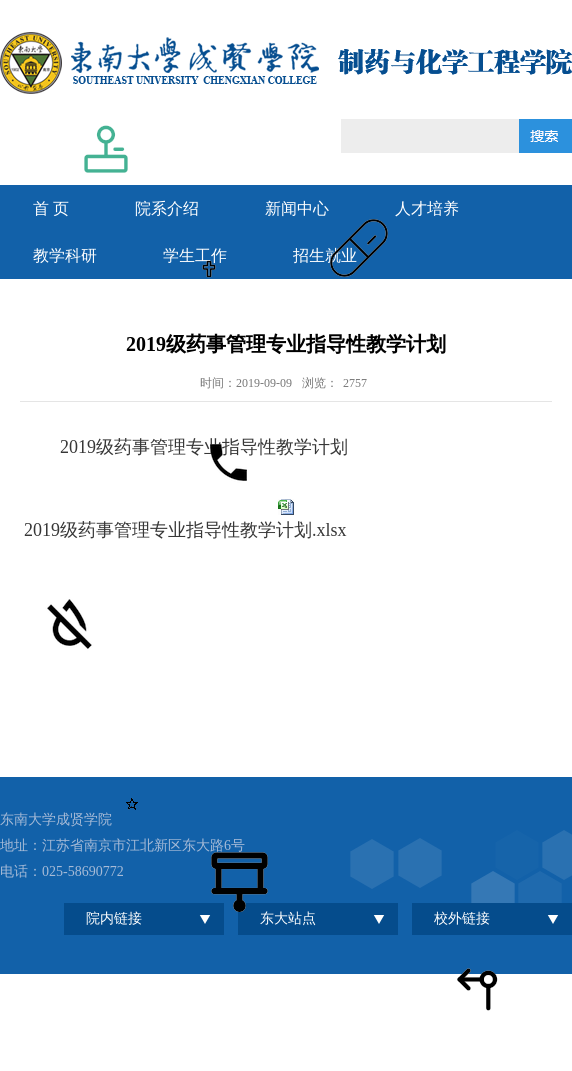 The height and width of the screenshot is (1071, 572). What do you see at coordinates (209, 269) in the screenshot?
I see `indicates a religious or faith-based feature` at bounding box center [209, 269].